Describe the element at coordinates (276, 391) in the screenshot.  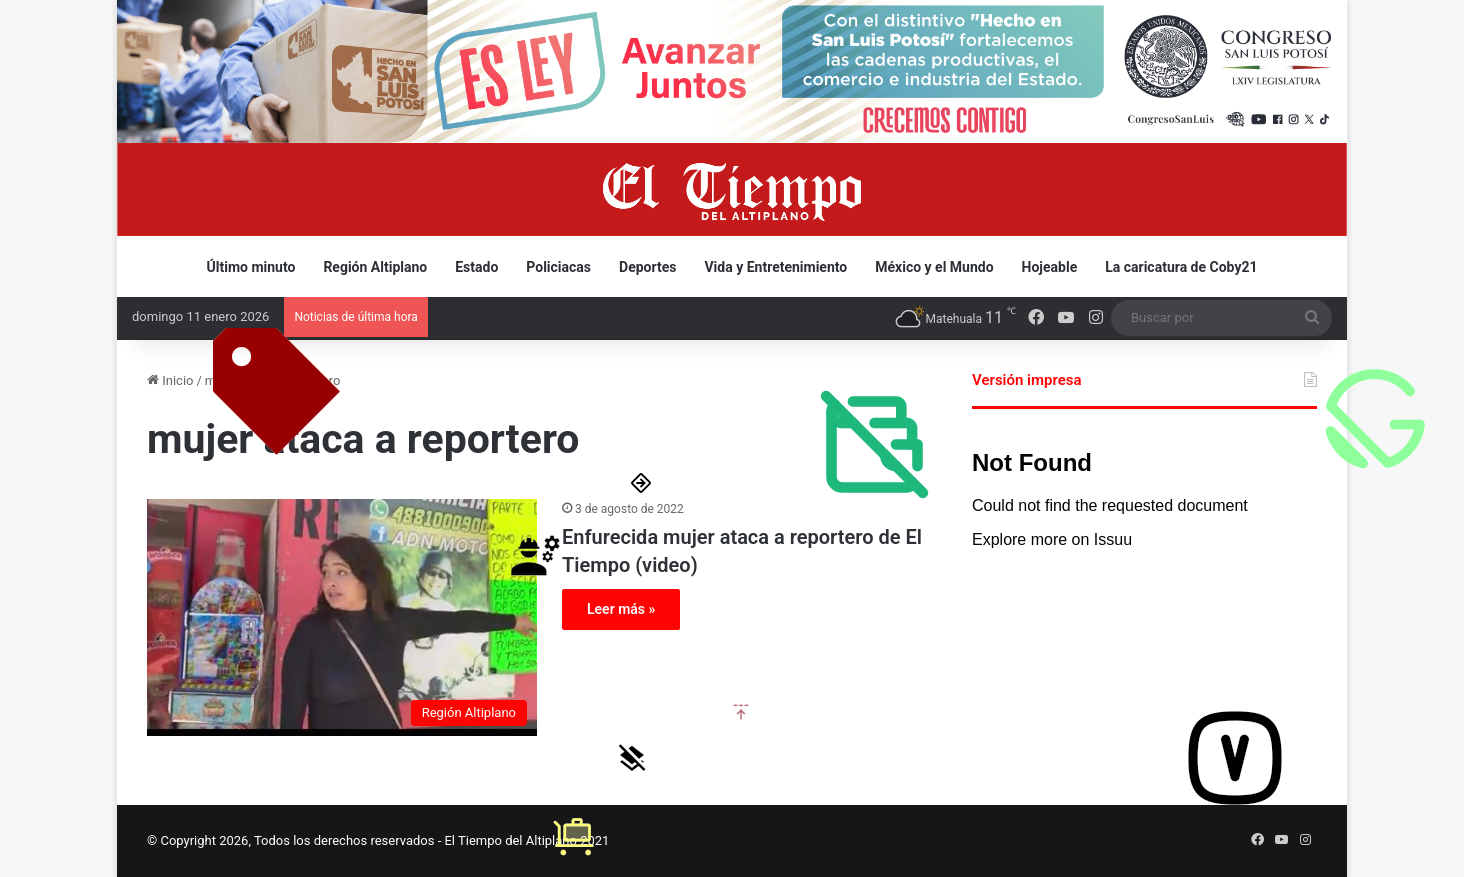
I see `add a tag or label to an item` at that location.